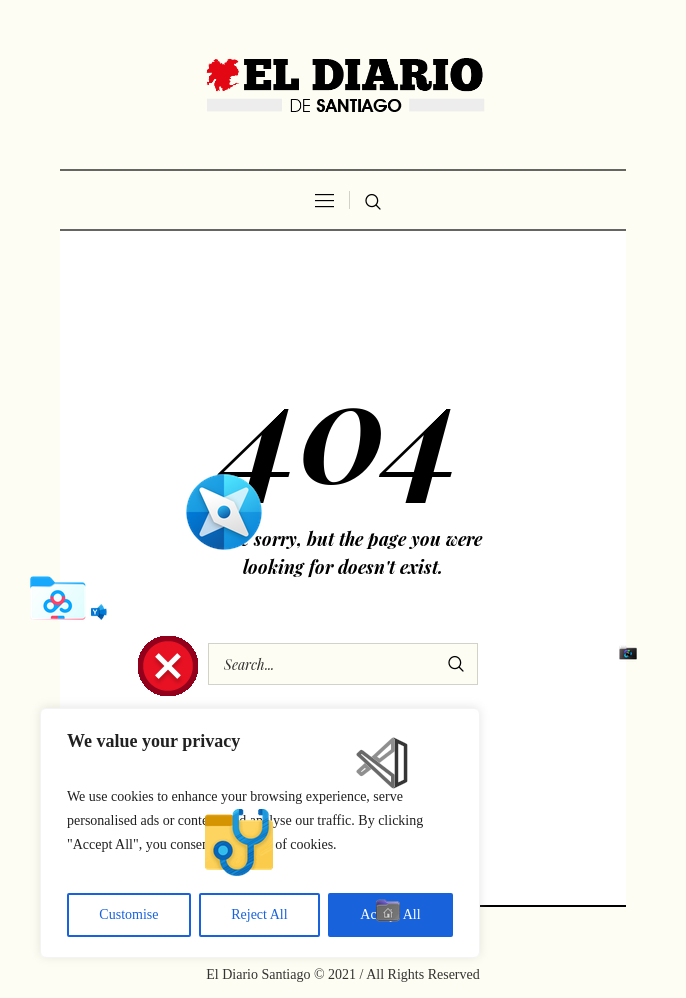  What do you see at coordinates (168, 666) in the screenshot?
I see `indicates a OneDrive sync error` at bounding box center [168, 666].